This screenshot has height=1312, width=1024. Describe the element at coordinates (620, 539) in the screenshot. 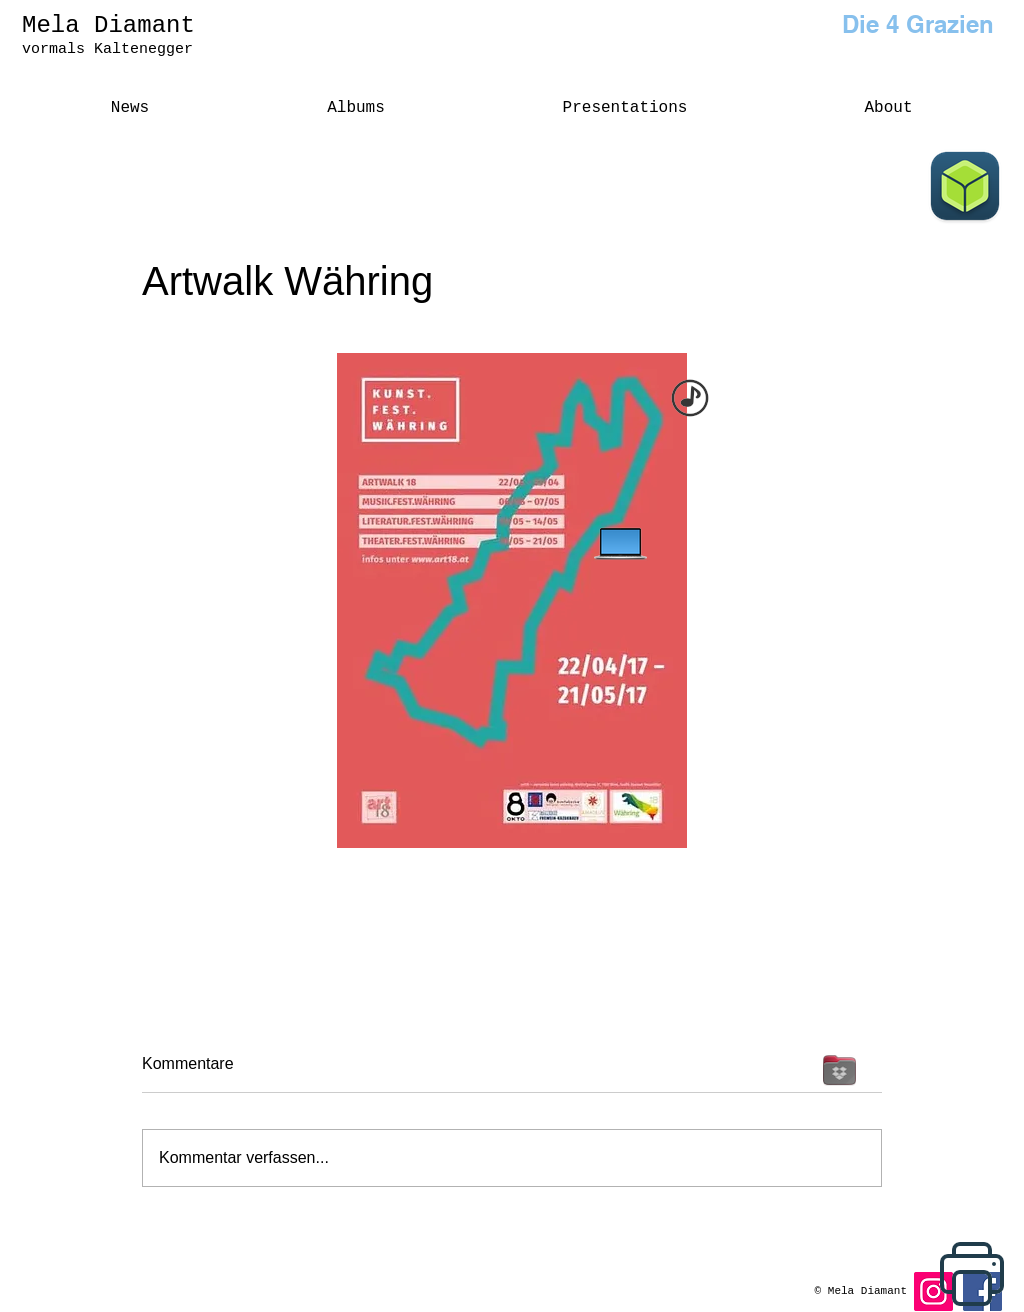

I see `represents this device in system settings or finder` at that location.